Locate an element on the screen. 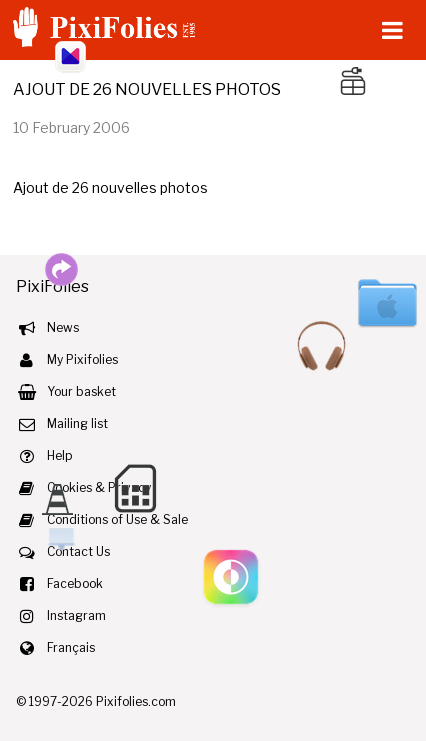  open Moon FM podcast app is located at coordinates (70, 56).